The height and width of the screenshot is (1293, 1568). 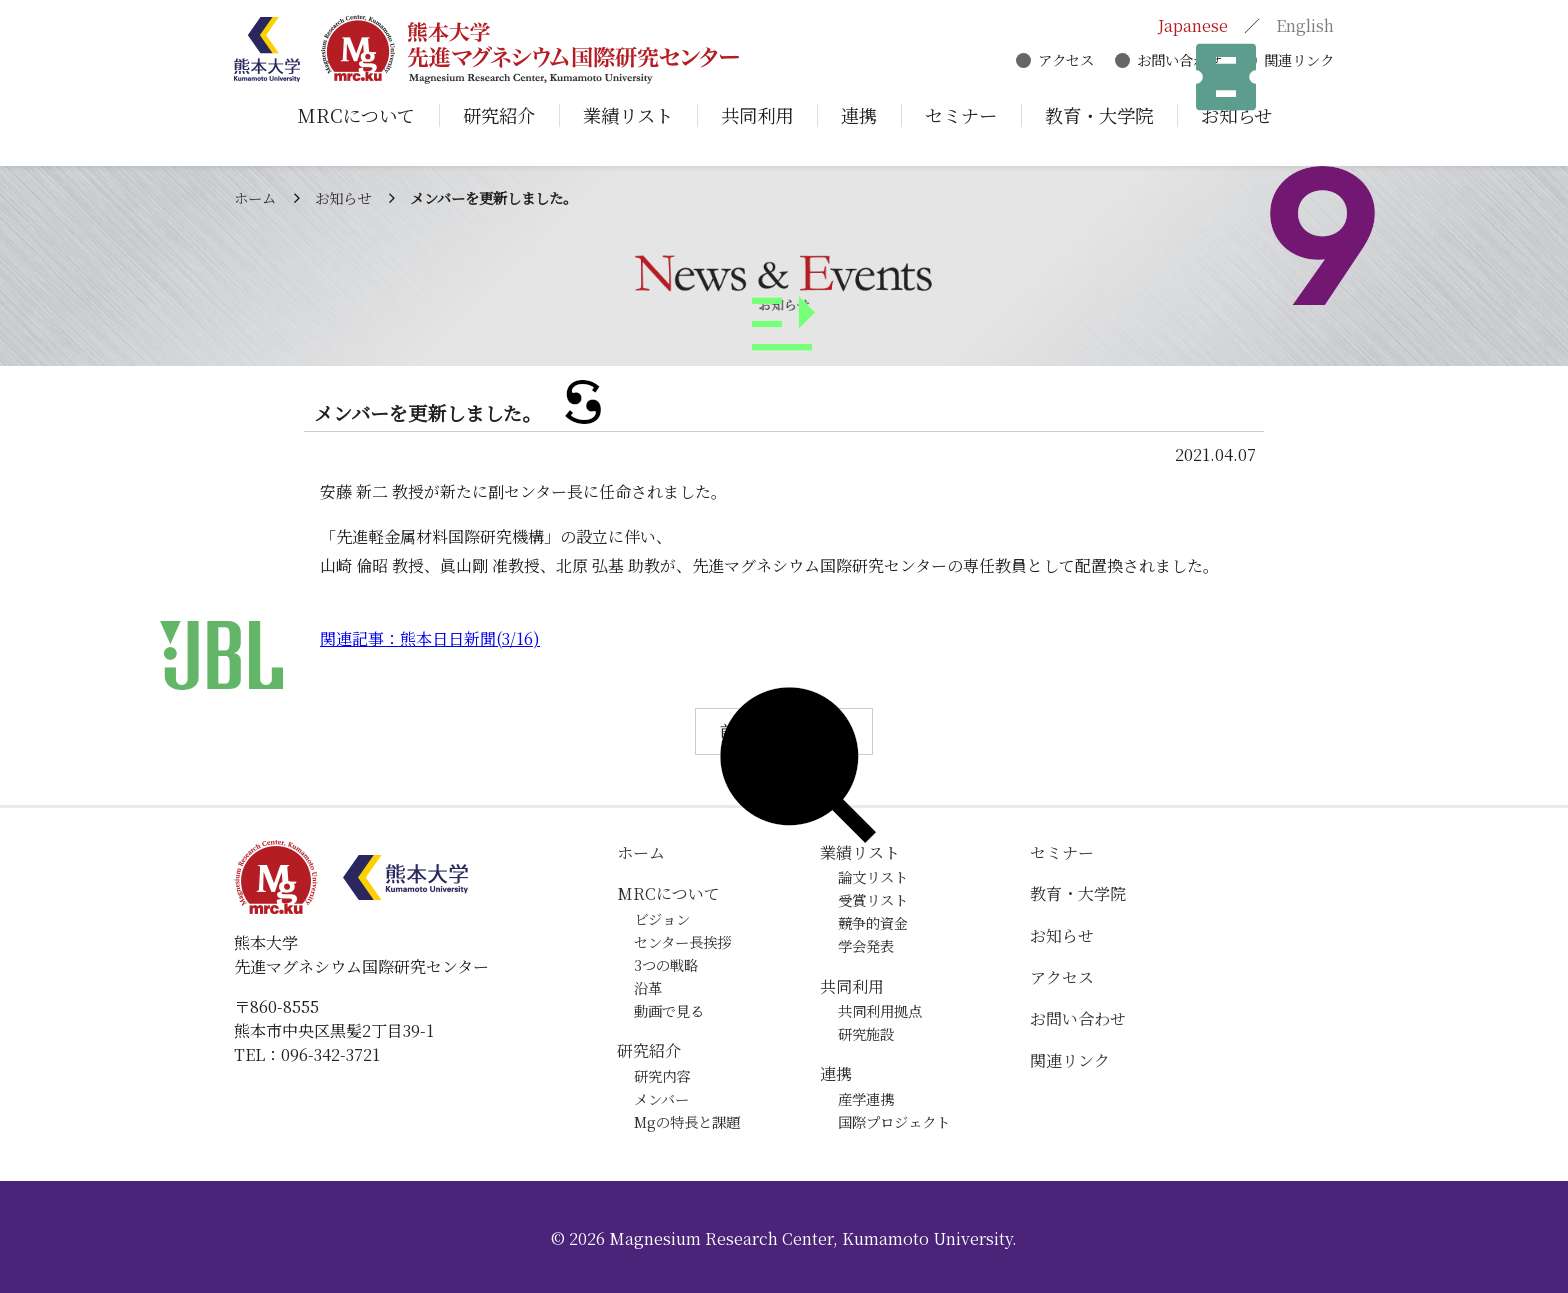 I want to click on expand the navigation menu, so click(x=782, y=324).